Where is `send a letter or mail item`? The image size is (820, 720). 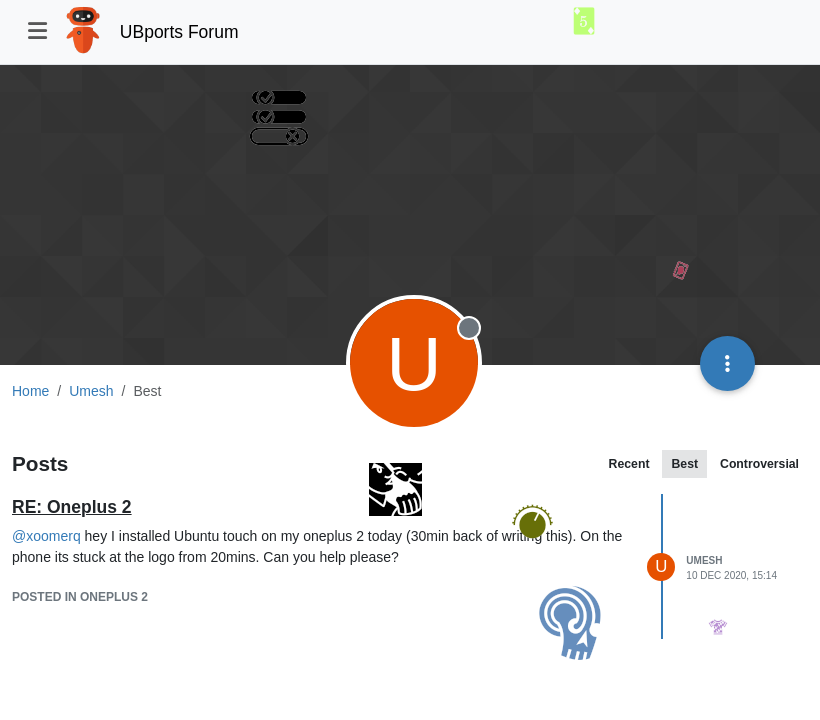 send a letter or mail item is located at coordinates (680, 270).